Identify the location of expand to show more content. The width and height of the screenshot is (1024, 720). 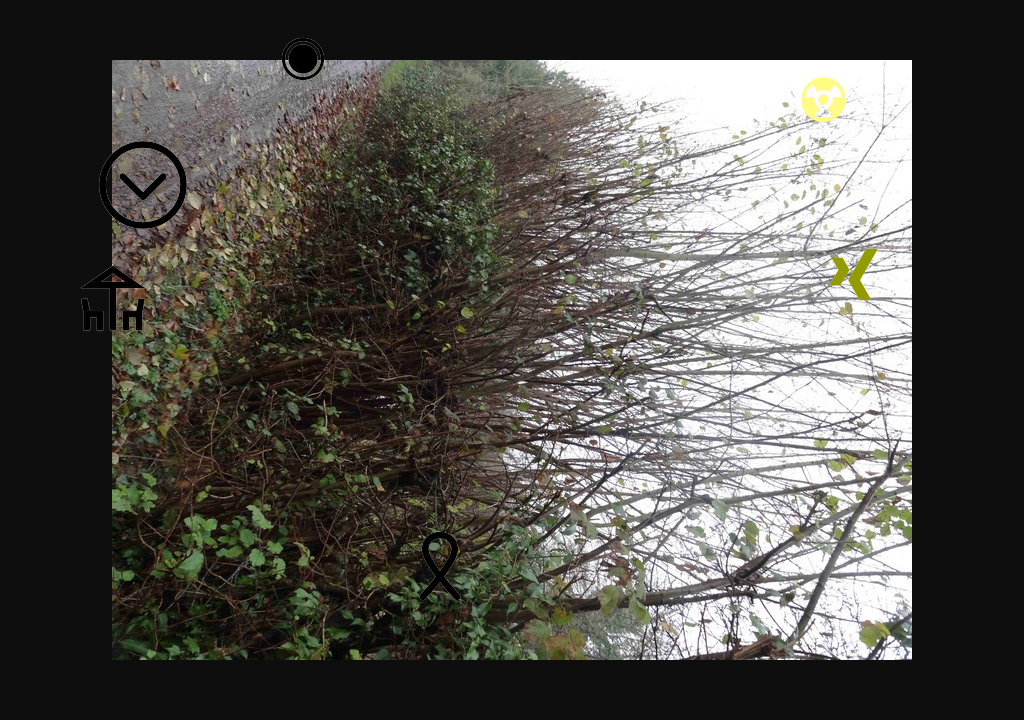
(143, 185).